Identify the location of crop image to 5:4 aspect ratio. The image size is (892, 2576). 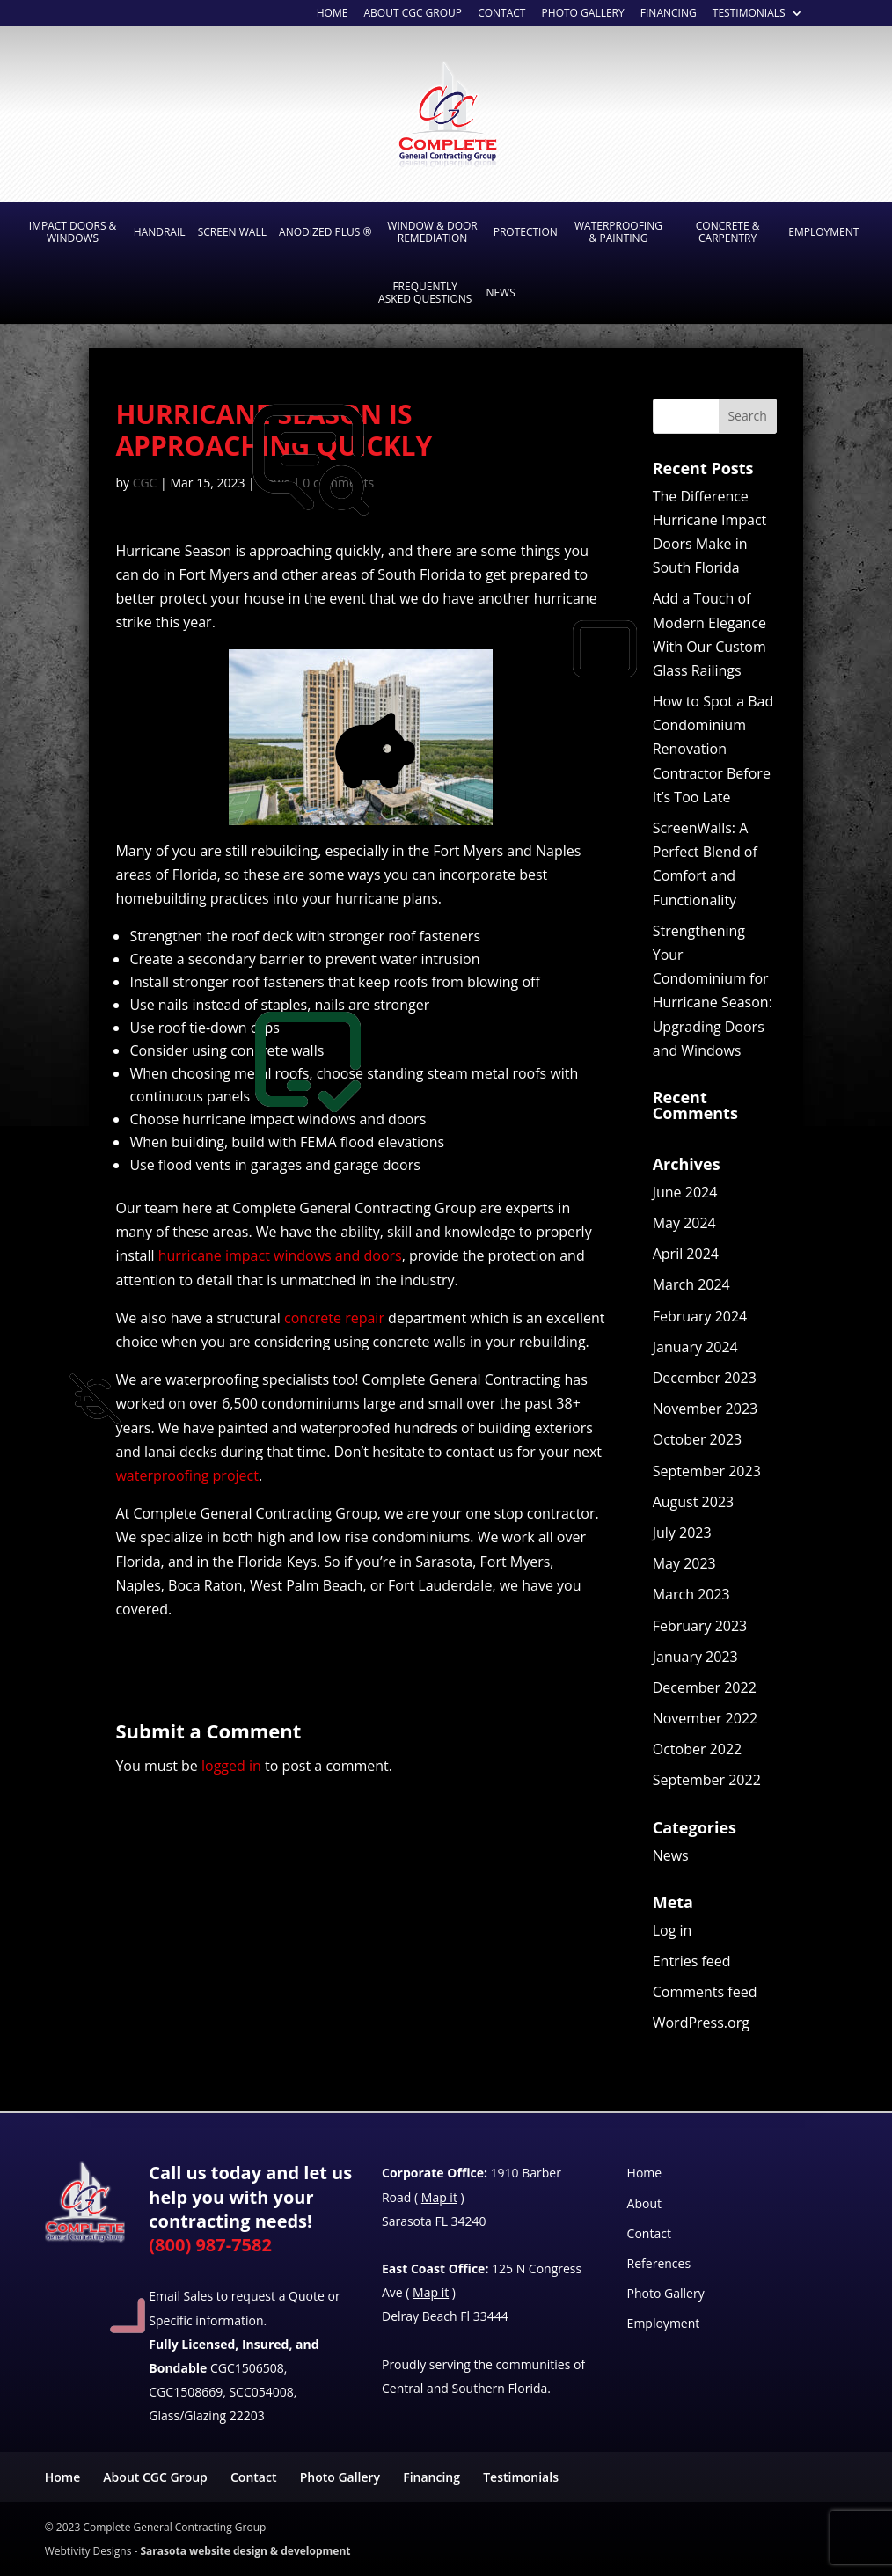
(604, 648).